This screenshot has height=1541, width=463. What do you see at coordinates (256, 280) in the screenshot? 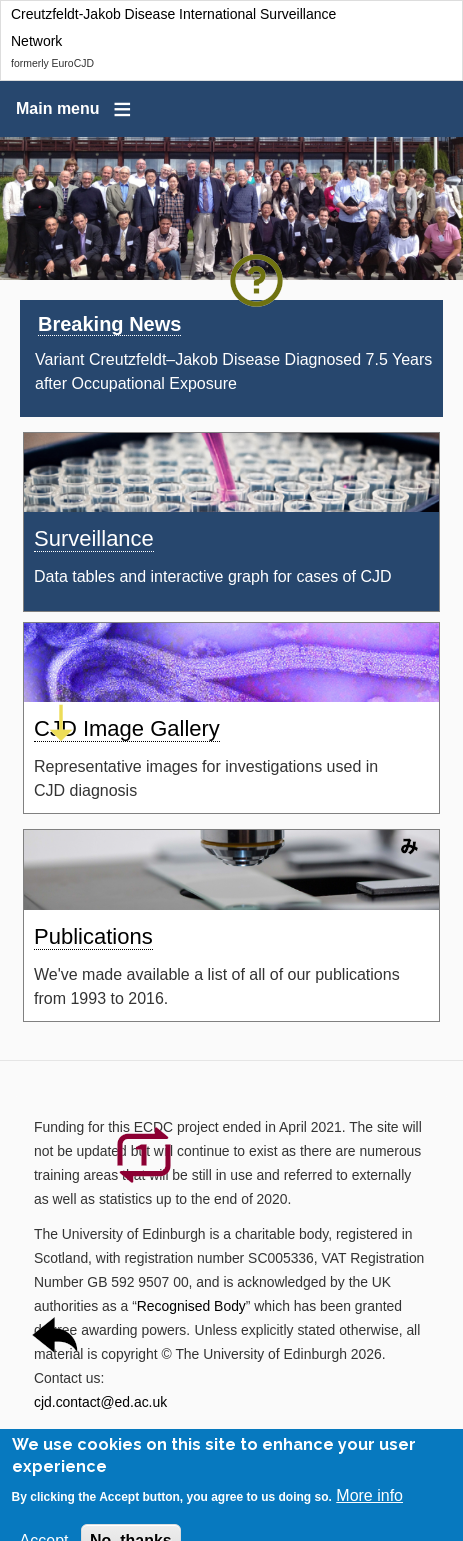
I see `access help or FAQ section` at bounding box center [256, 280].